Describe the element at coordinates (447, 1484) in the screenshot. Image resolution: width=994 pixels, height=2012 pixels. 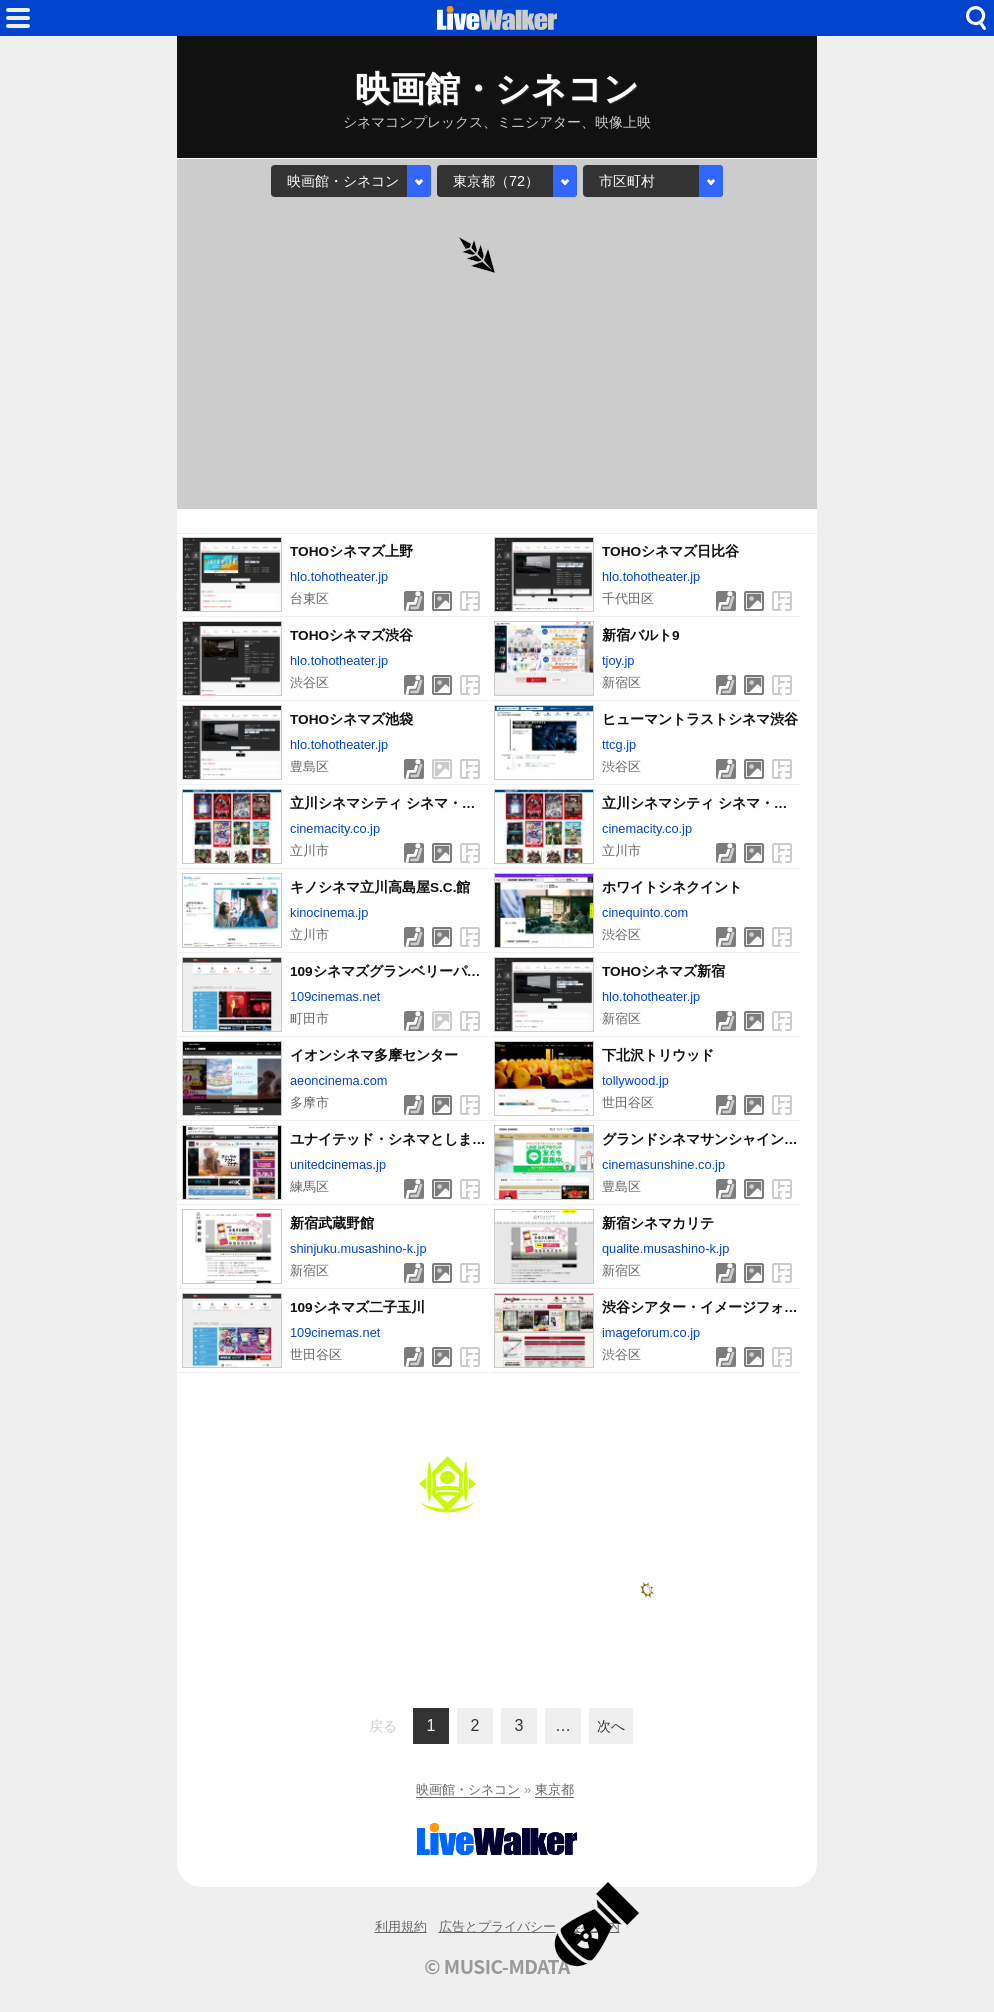
I see `decorative game emblem or faction symbol` at that location.